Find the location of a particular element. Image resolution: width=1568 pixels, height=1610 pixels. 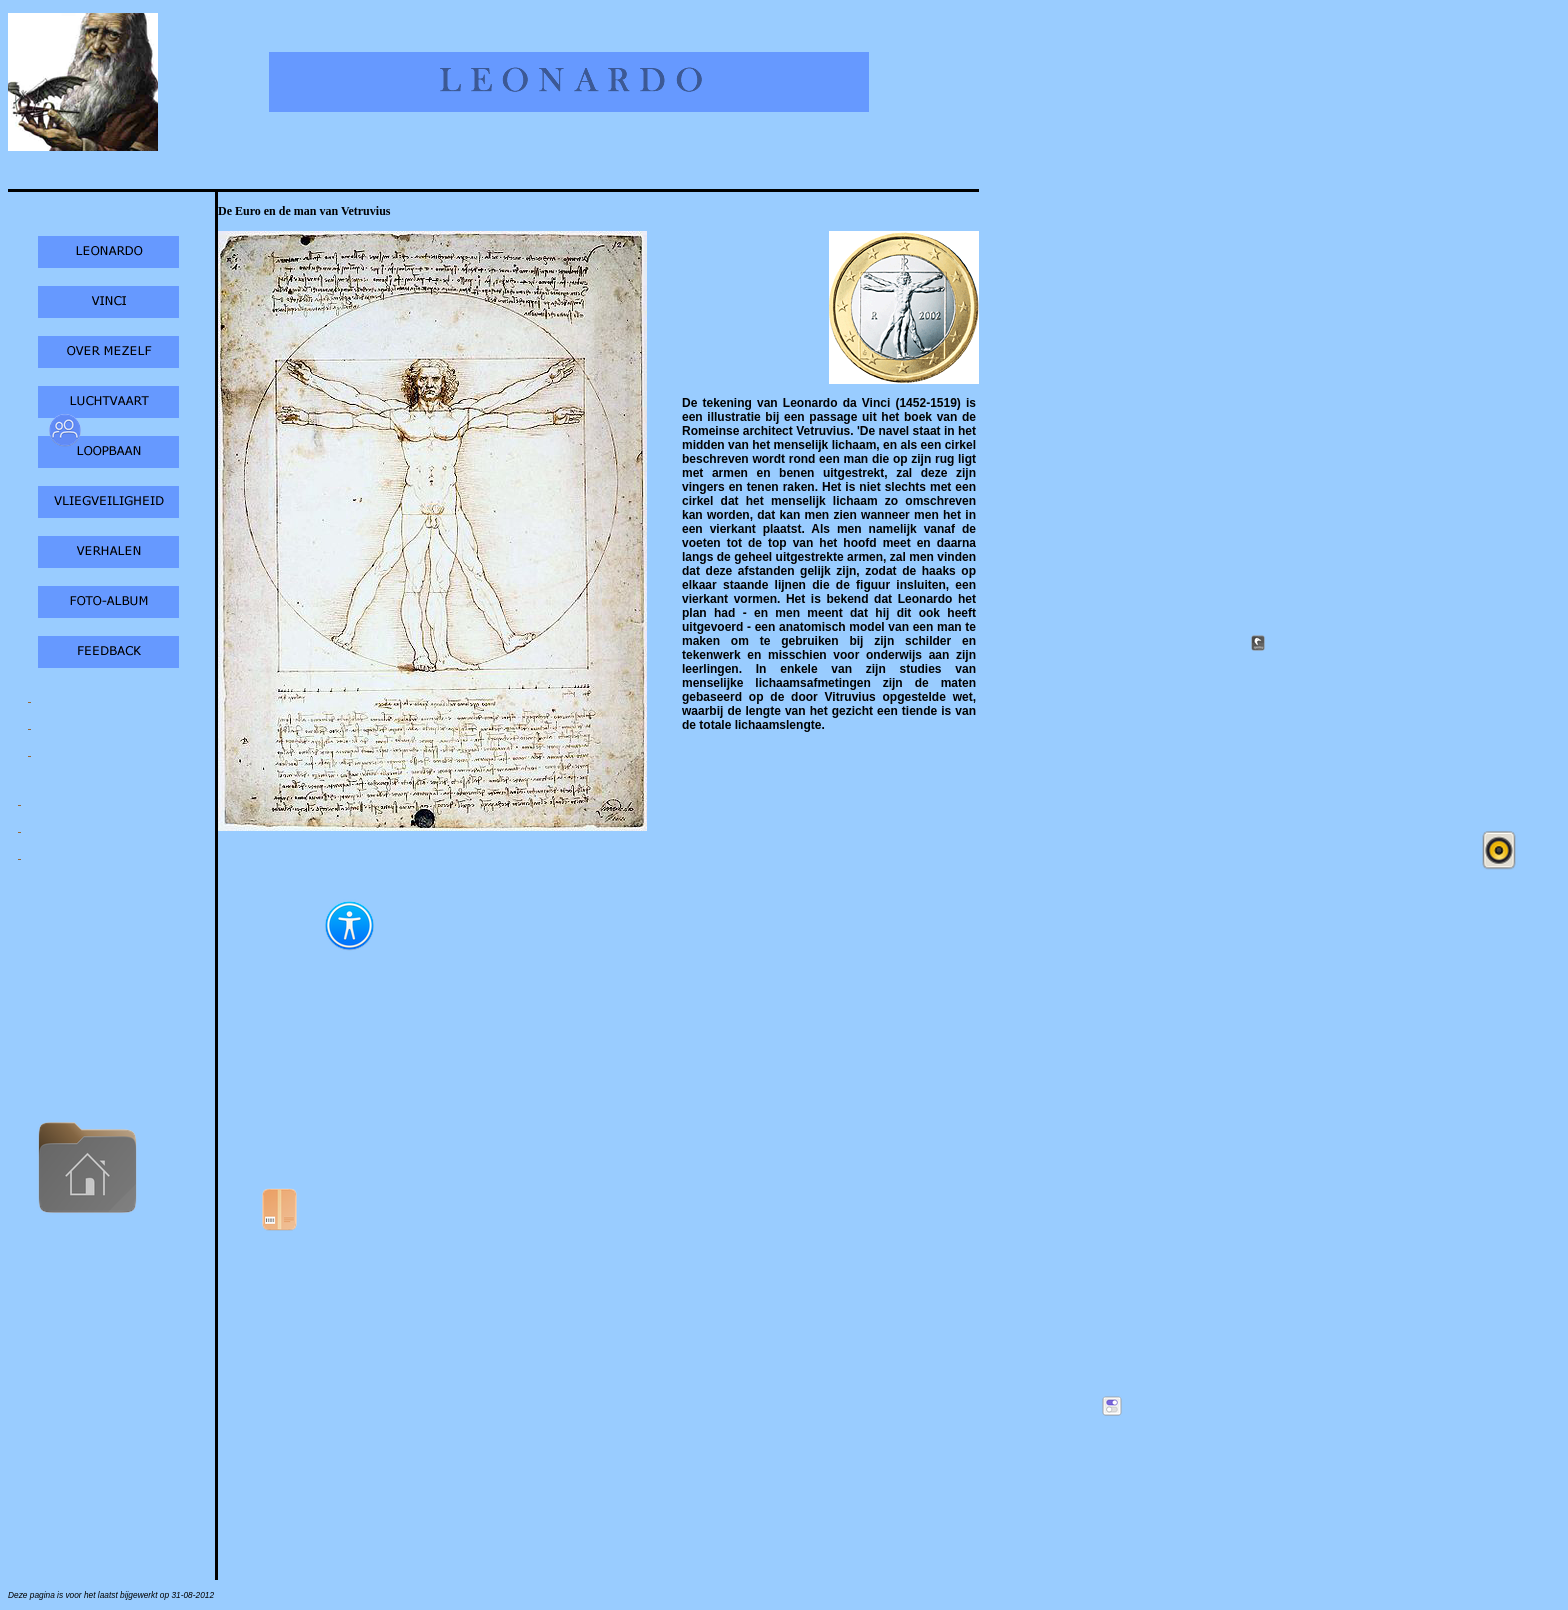

open accessibility settings is located at coordinates (349, 925).